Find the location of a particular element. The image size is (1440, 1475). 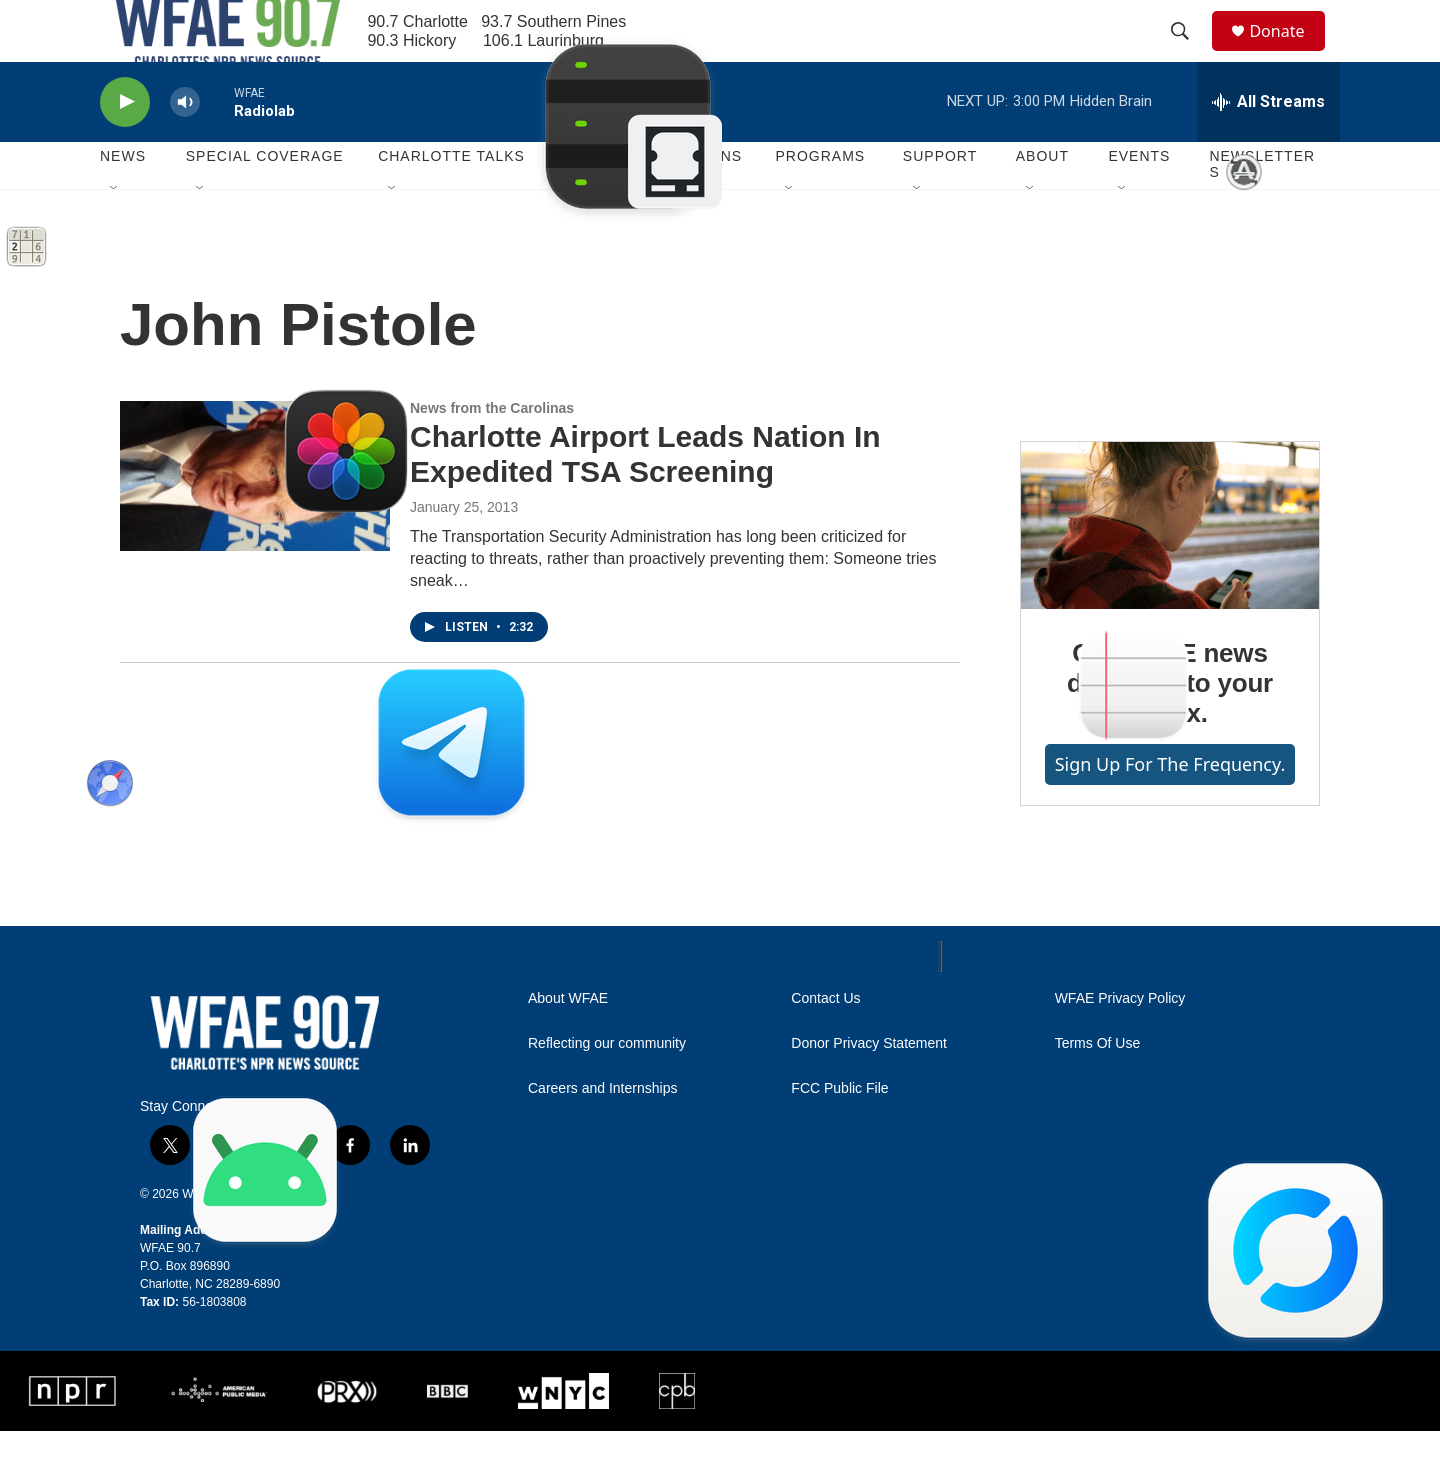

open the software updater application is located at coordinates (1244, 172).